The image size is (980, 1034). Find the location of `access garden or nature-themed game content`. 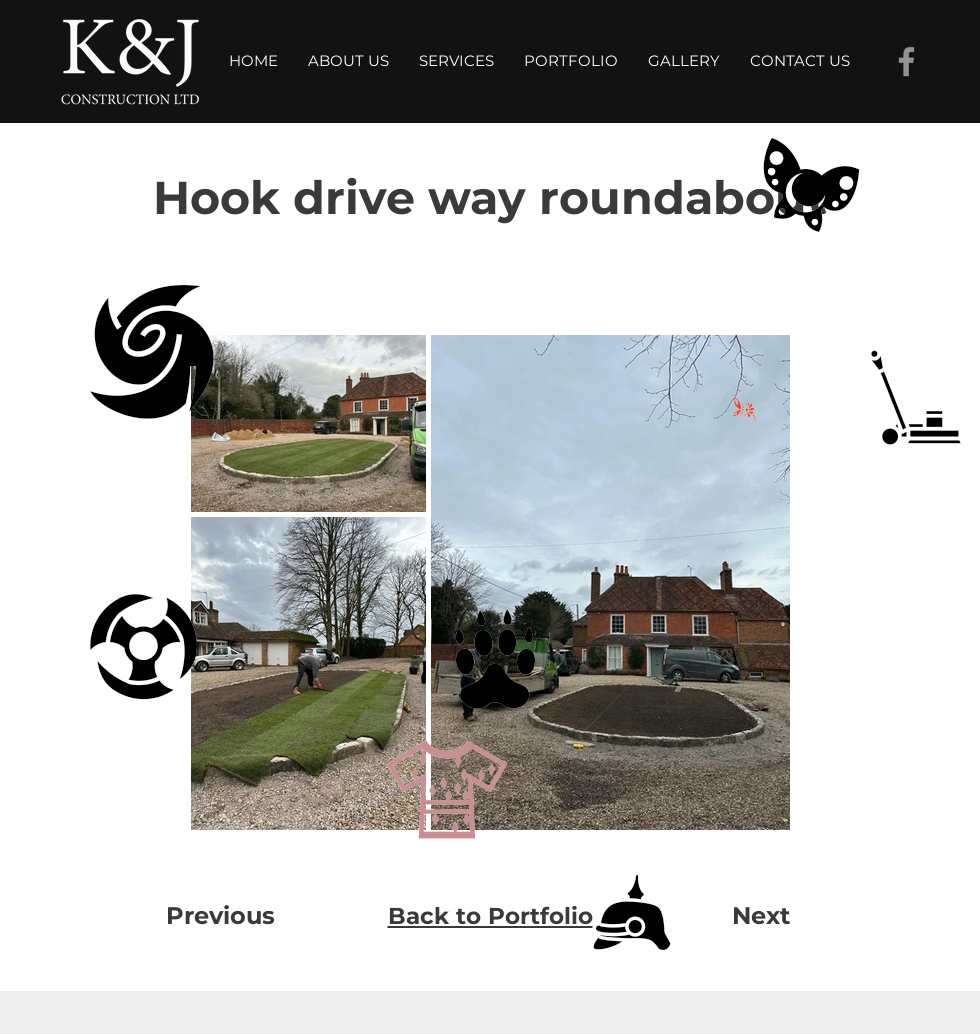

access garden or nature-themed game content is located at coordinates (744, 409).